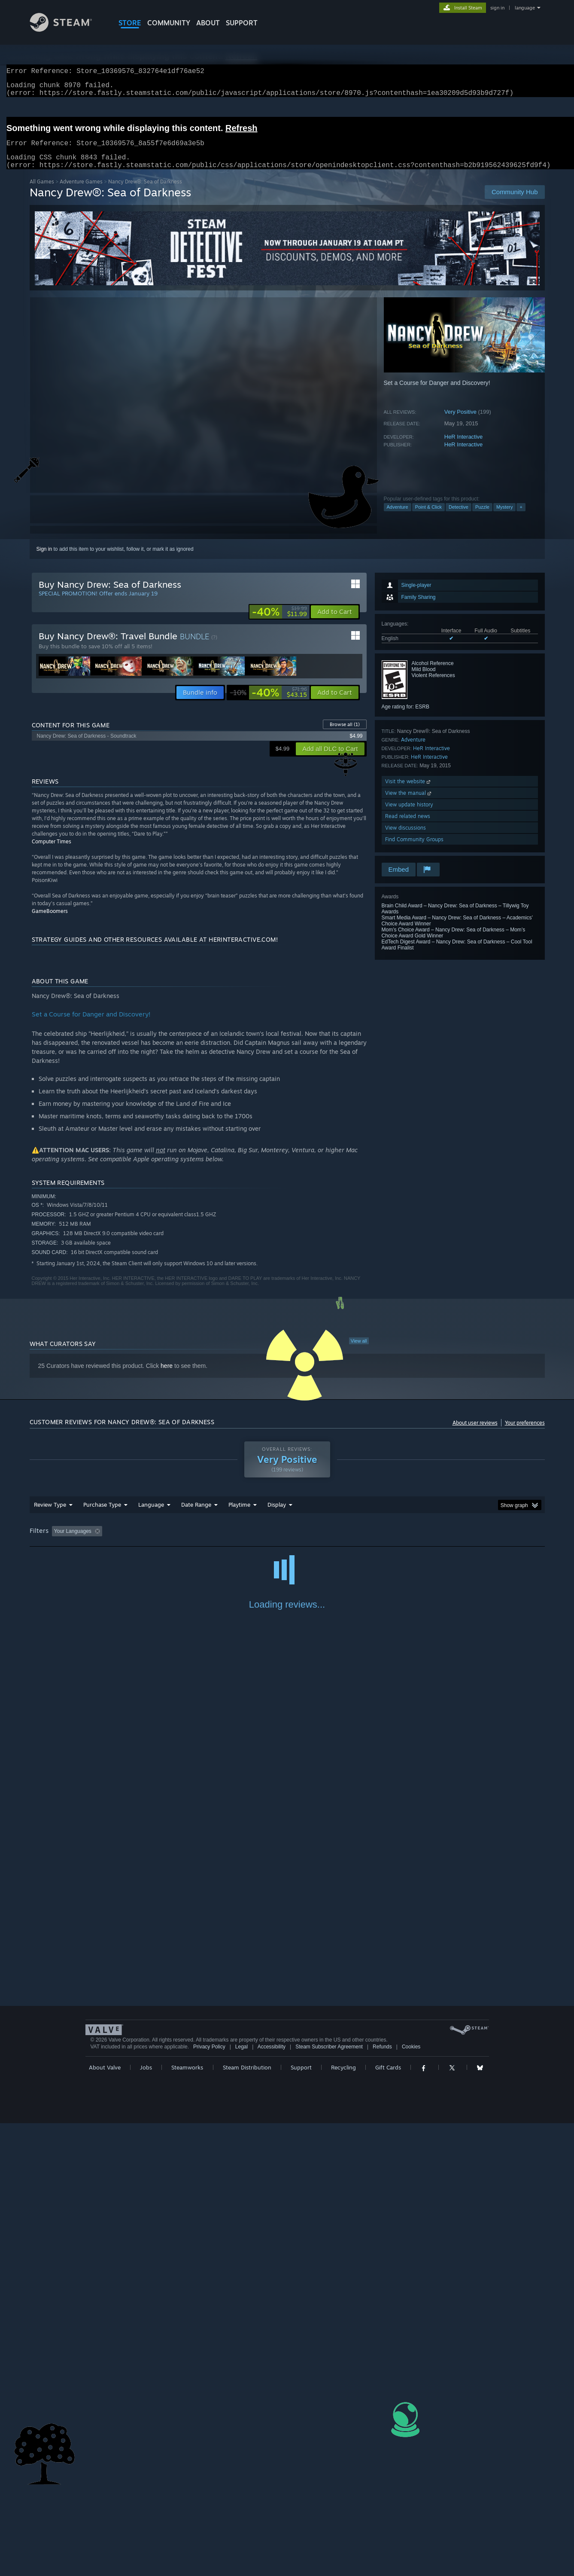  Describe the element at coordinates (44, 2453) in the screenshot. I see `access orchard or farming features` at that location.